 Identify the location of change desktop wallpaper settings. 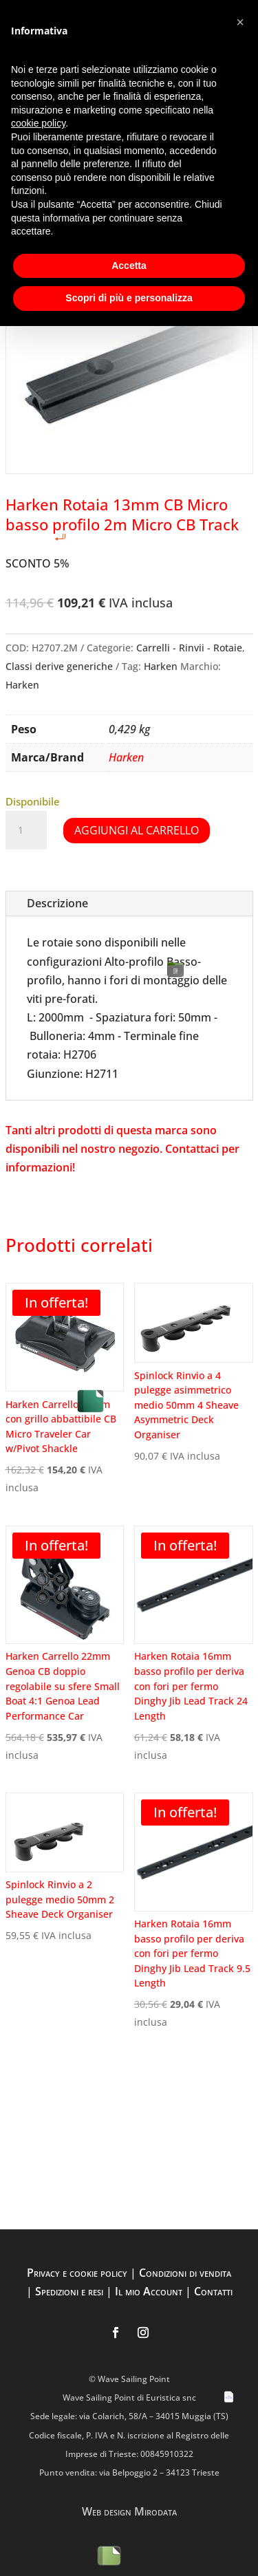
(109, 2555).